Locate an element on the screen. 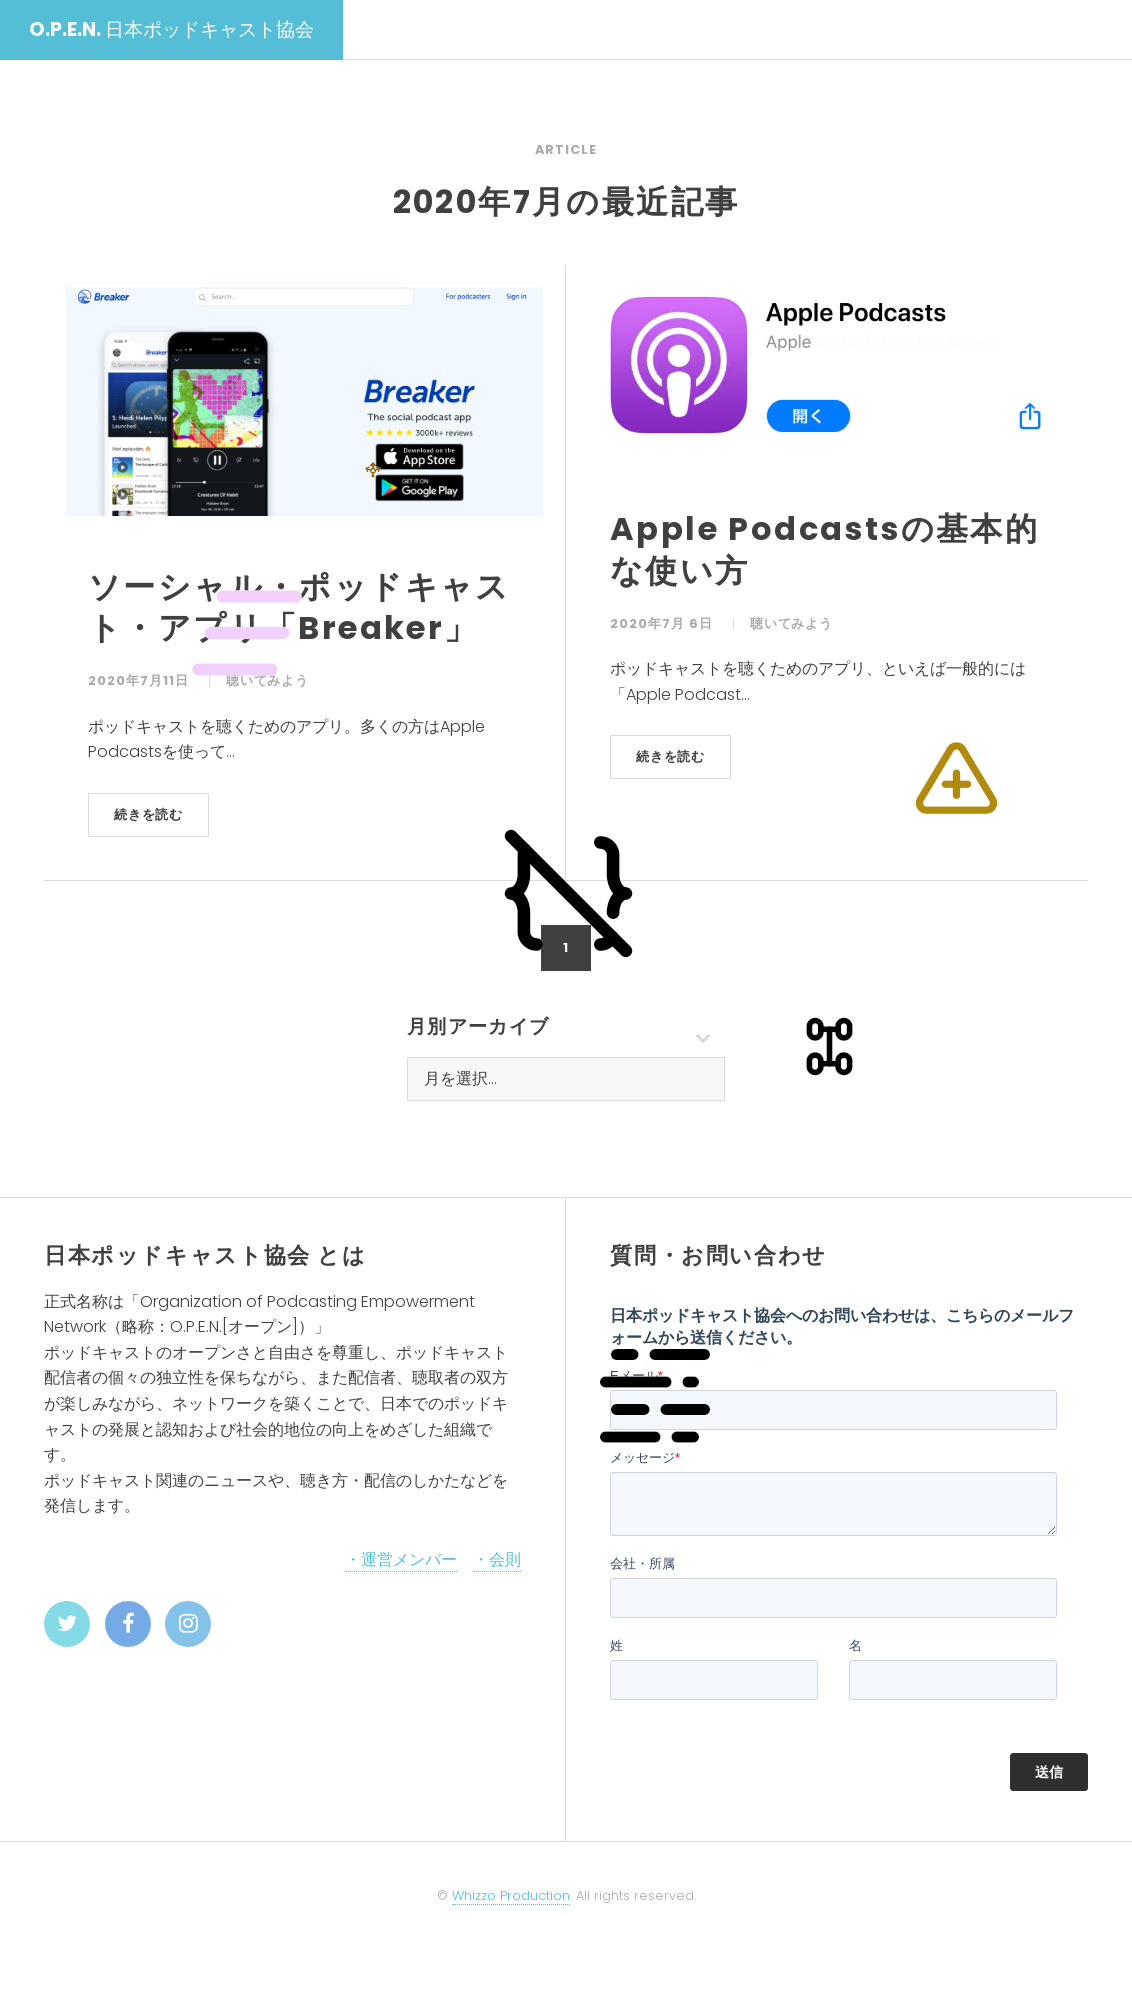 Image resolution: width=1132 pixels, height=1995 pixels. configure load balancer settings is located at coordinates (373, 470).